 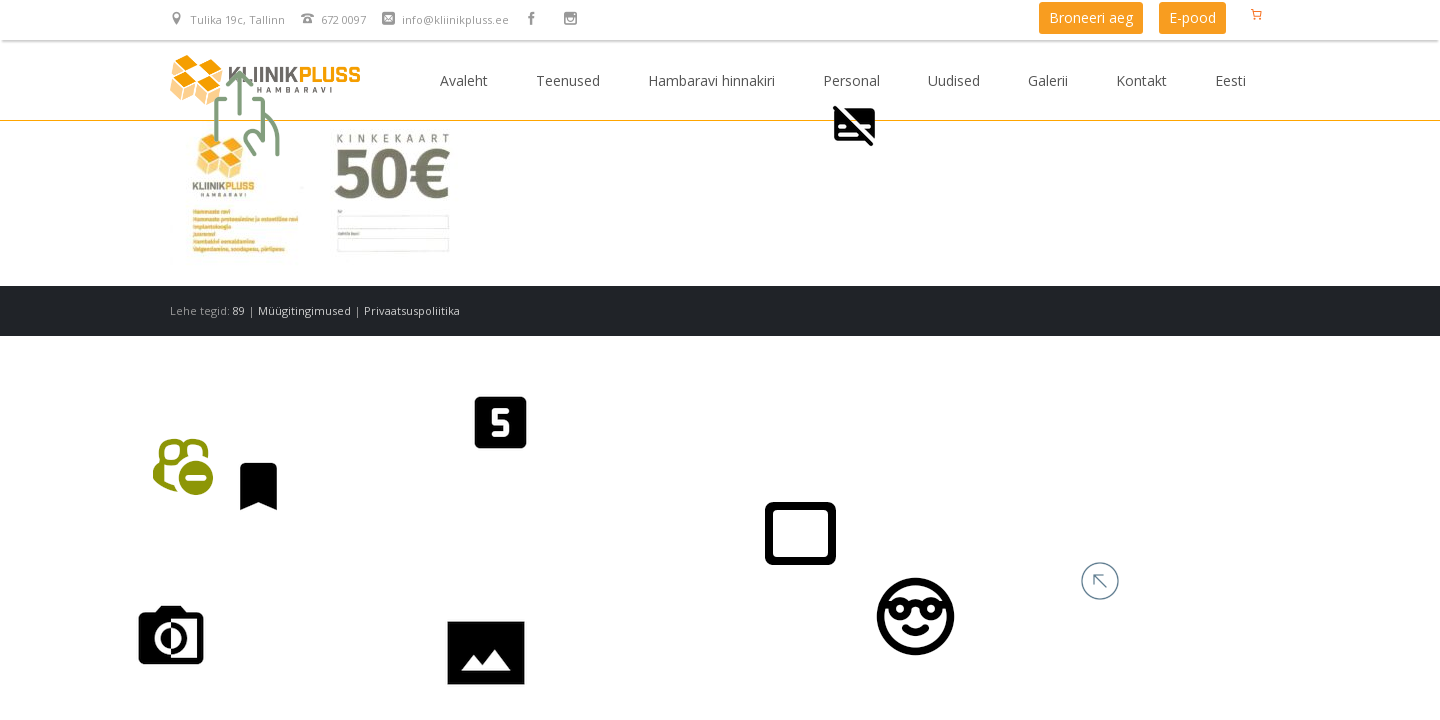 I want to click on crop image to 3:2 aspect ratio, so click(x=800, y=533).